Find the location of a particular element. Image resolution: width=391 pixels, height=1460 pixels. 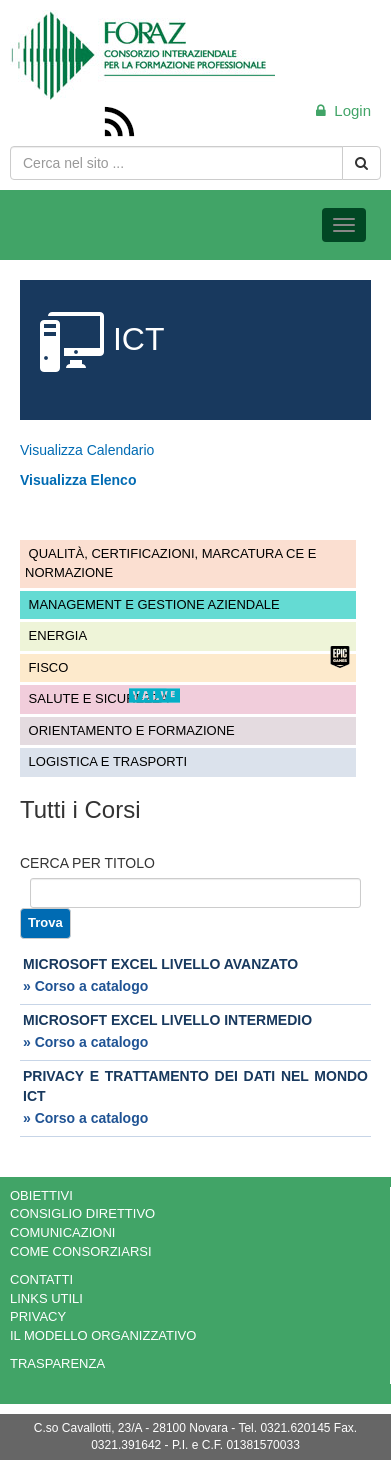

open the Epic Games launcher is located at coordinates (340, 657).